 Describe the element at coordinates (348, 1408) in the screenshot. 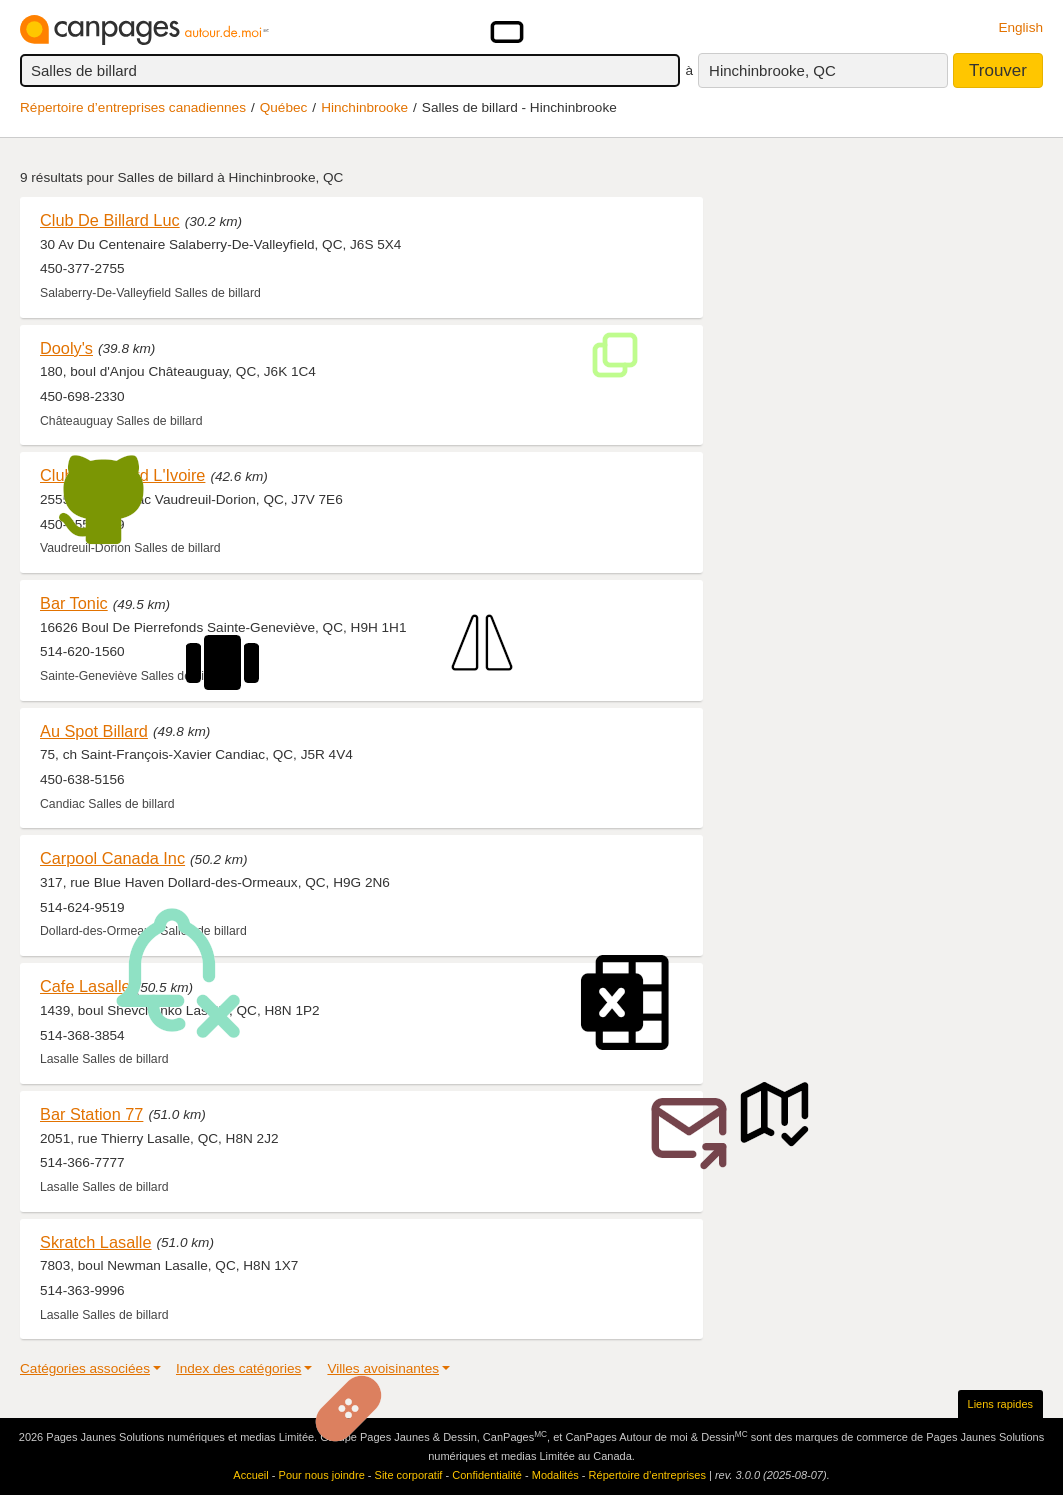

I see `access first aid or medical resources` at that location.